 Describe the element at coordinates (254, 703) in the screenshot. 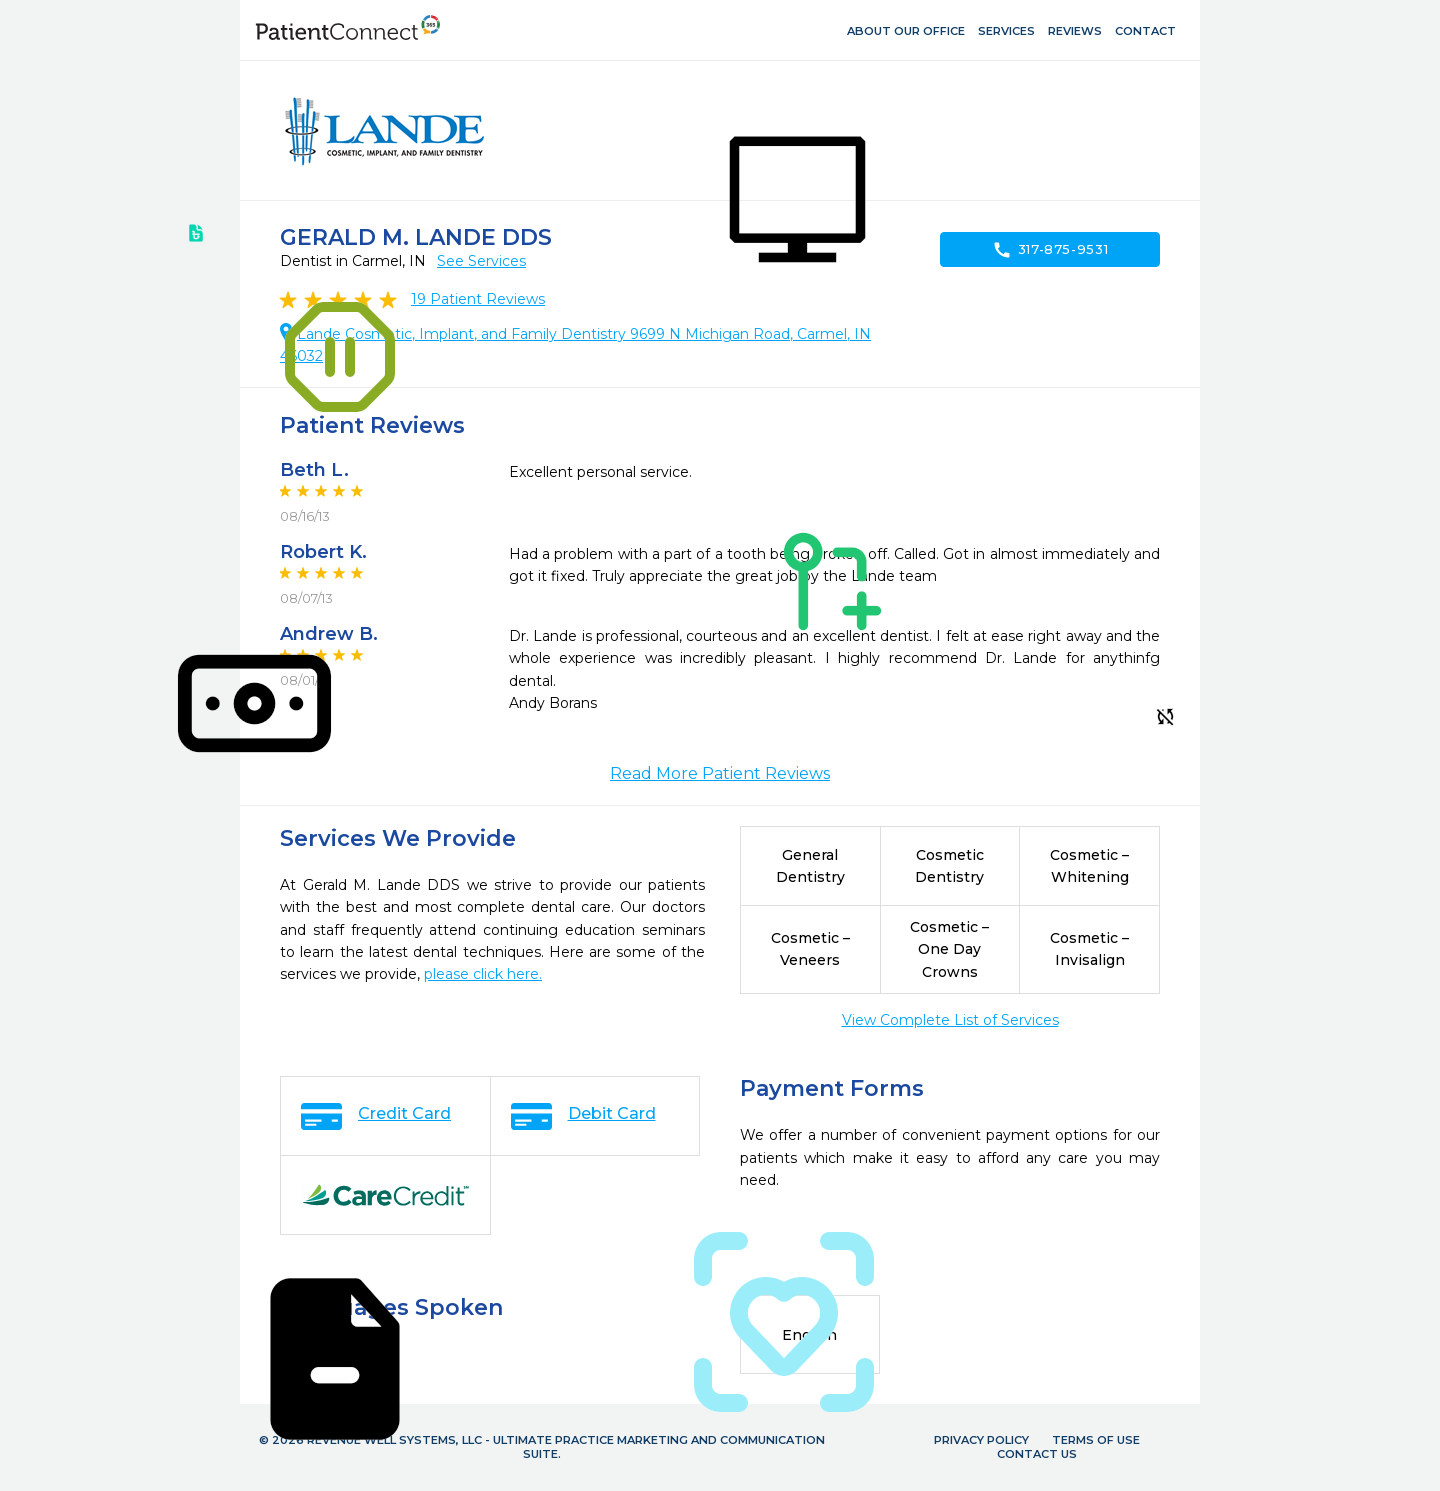

I see `view payment or cash options` at that location.